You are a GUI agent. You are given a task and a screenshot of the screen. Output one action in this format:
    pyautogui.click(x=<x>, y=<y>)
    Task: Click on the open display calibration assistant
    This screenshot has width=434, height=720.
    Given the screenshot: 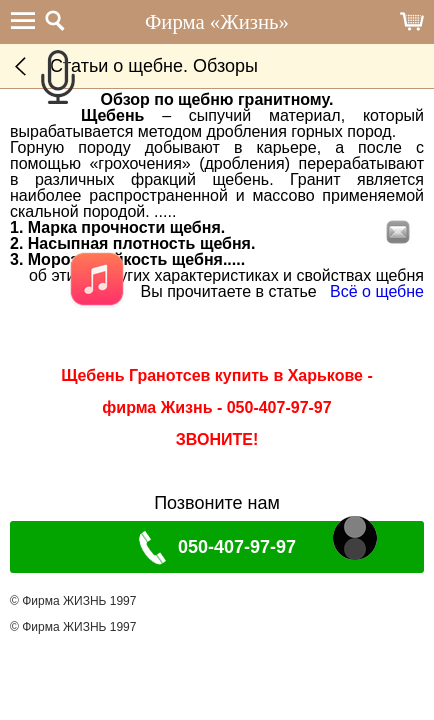 What is the action you would take?
    pyautogui.click(x=355, y=538)
    